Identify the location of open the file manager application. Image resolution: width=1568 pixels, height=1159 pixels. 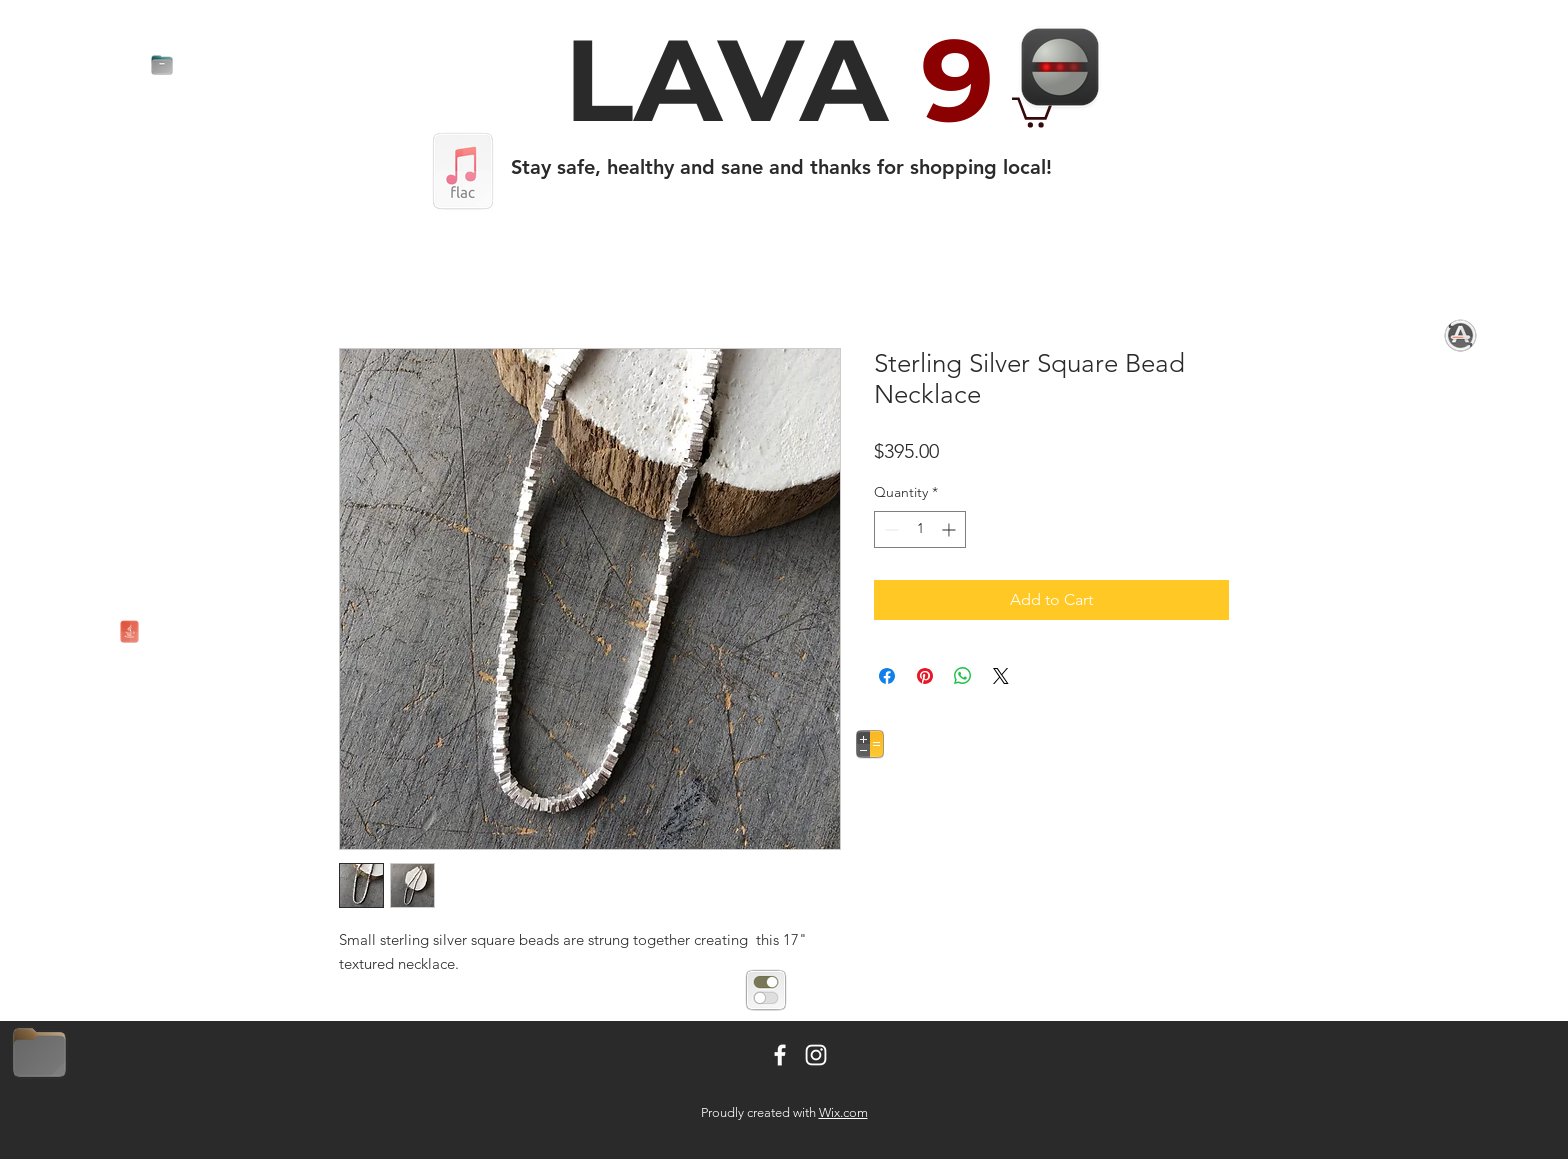
(162, 65).